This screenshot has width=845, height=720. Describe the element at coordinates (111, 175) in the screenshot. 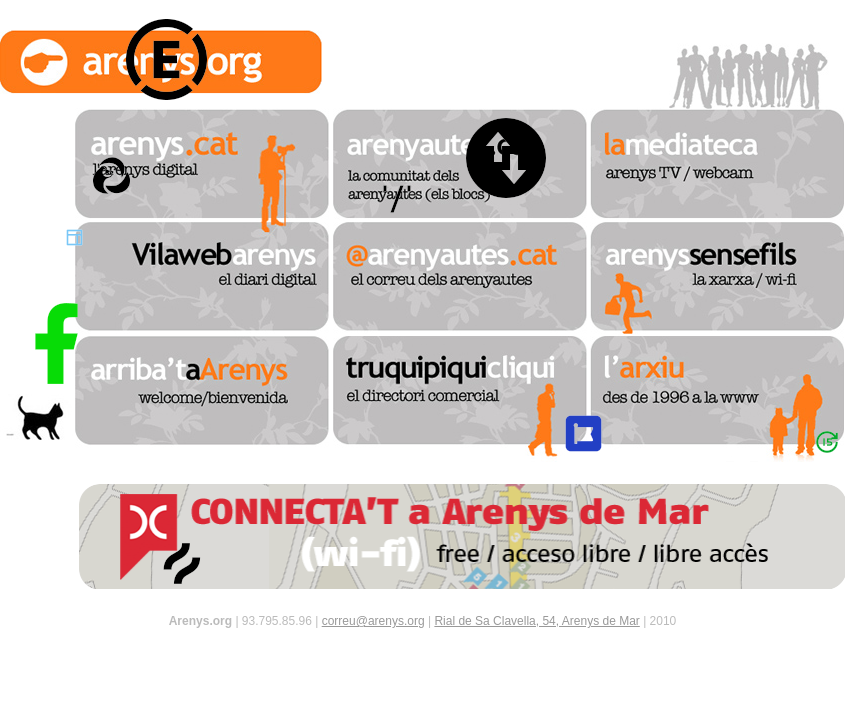

I see `FerretDB brand logo` at that location.